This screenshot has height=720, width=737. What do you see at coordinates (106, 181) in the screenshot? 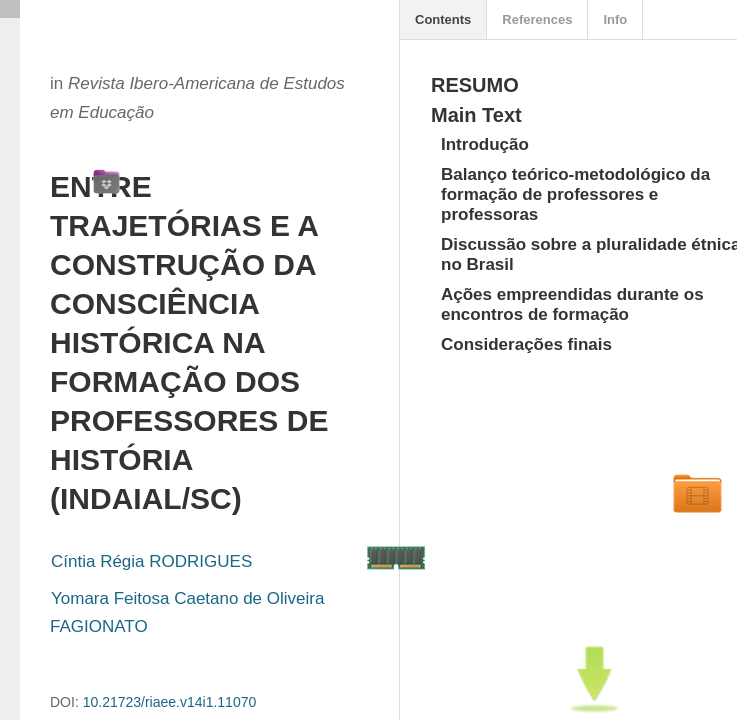
I see `open dropbox synced folder` at bounding box center [106, 181].